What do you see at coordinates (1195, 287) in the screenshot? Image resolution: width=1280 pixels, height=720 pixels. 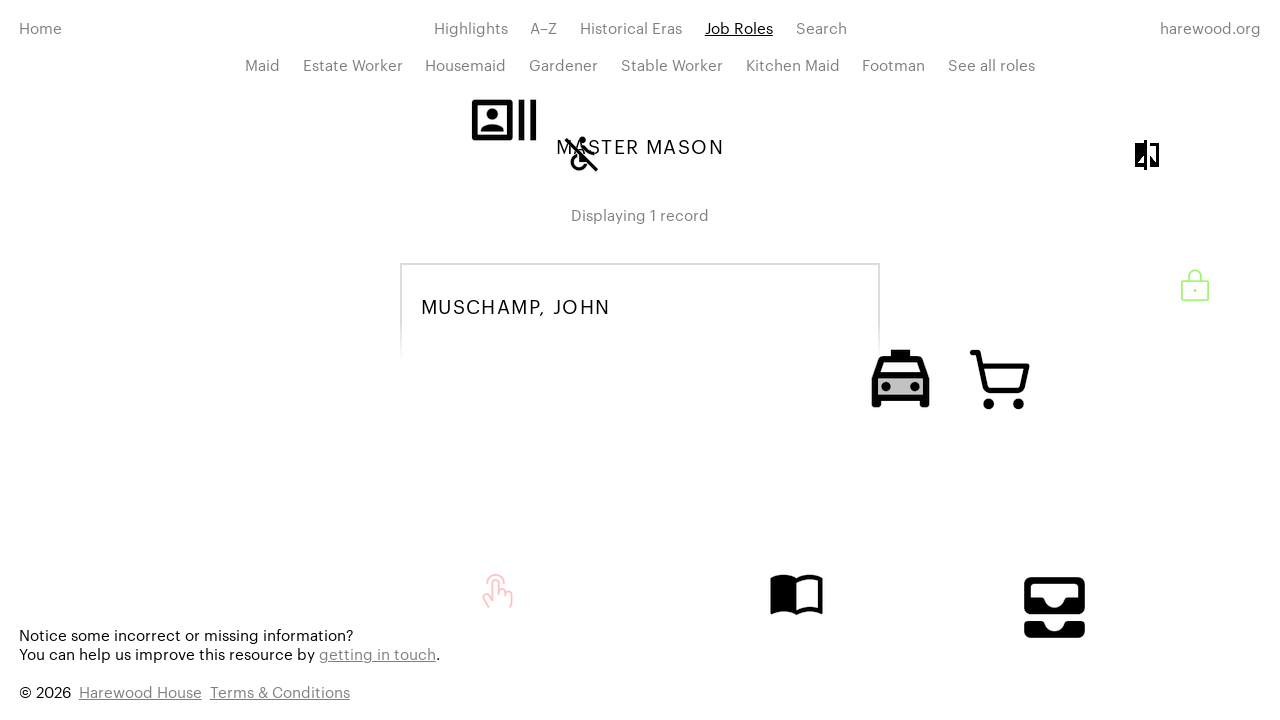 I see `indicates a locked or secured item` at bounding box center [1195, 287].